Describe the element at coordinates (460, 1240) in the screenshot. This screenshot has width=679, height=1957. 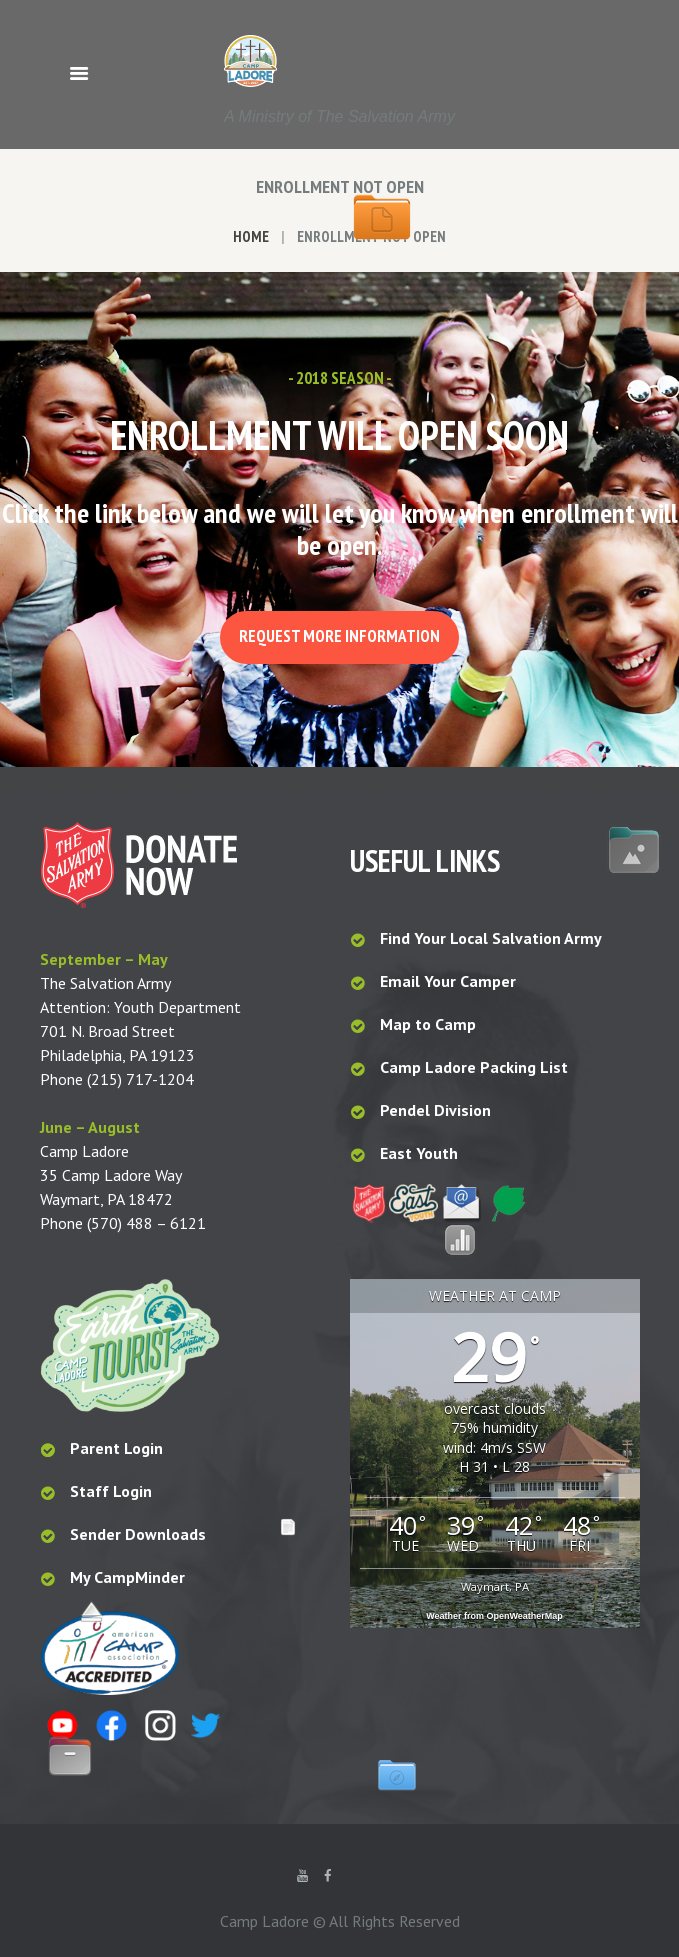
I see `open numbers spreadsheet app` at that location.